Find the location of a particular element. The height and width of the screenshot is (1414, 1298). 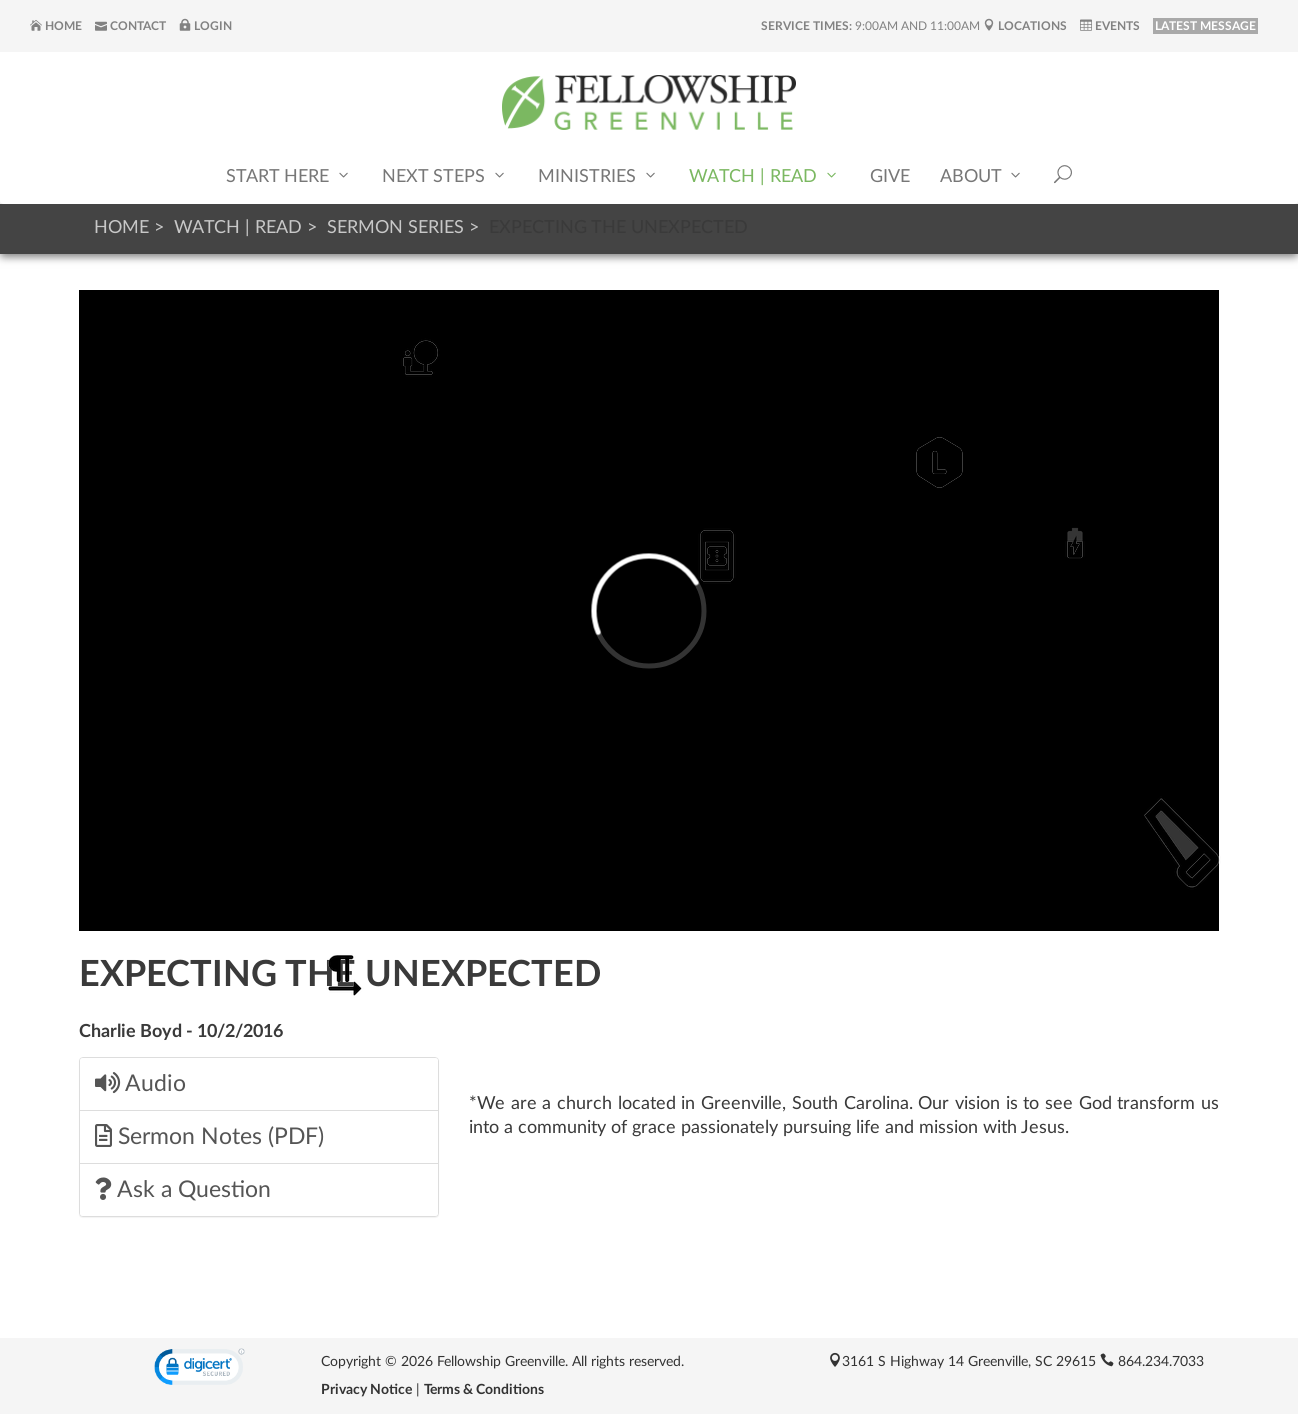

set text direction to left-to-right is located at coordinates (343, 976).